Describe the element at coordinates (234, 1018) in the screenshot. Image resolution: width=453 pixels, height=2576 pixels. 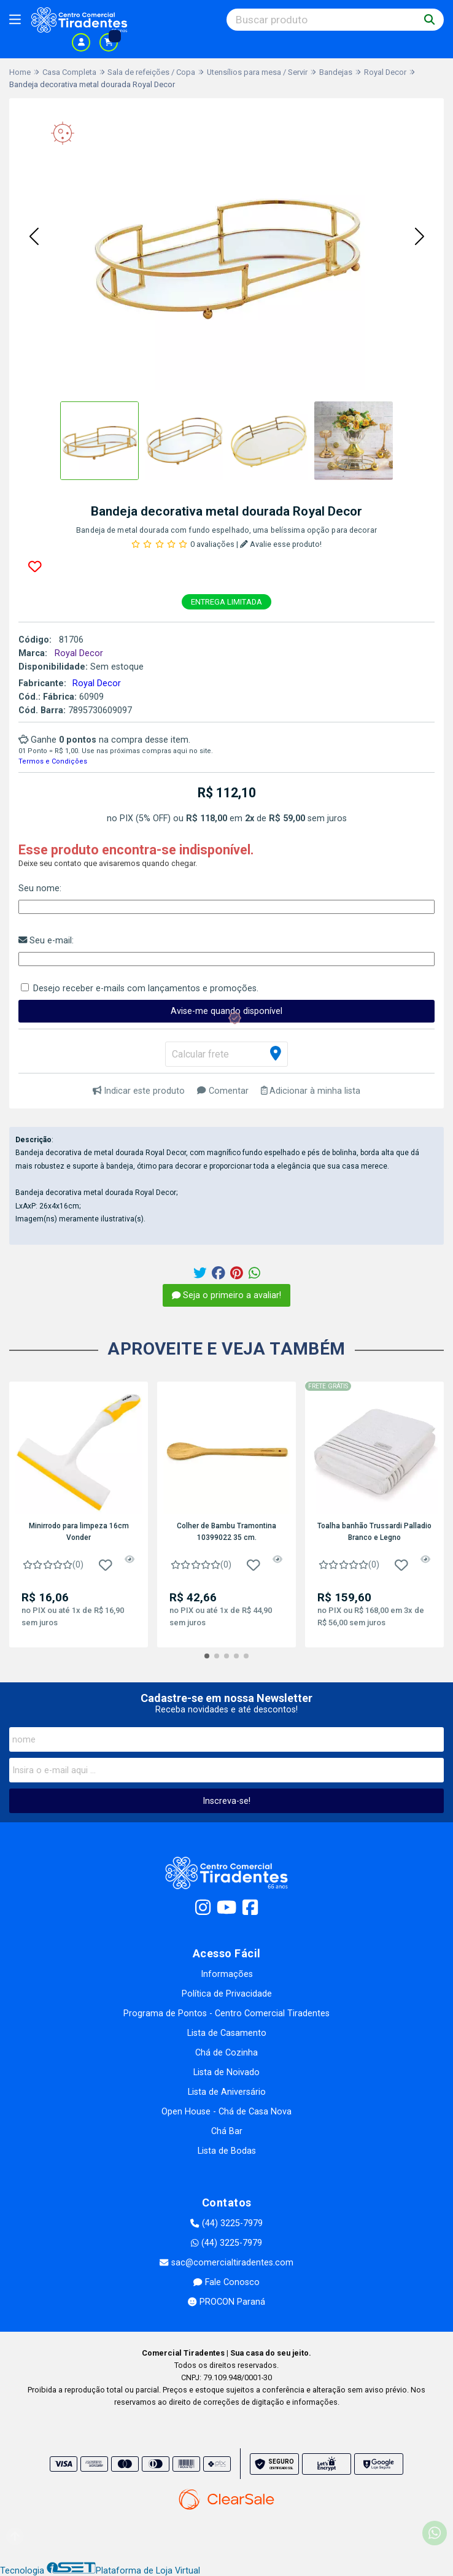
I see `indicates verified or authenticated status` at that location.